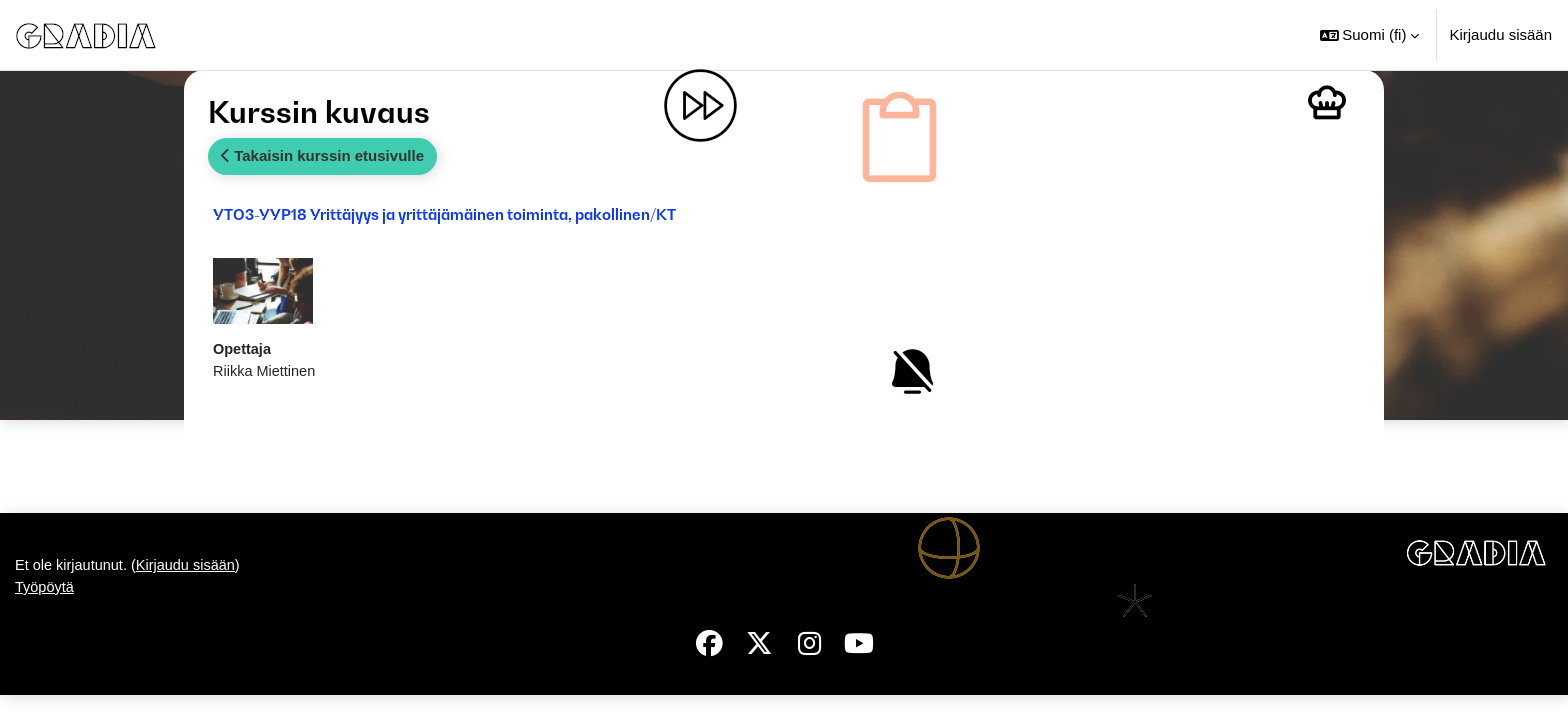 This screenshot has width=1568, height=720. I want to click on skip forward in media playback, so click(700, 105).